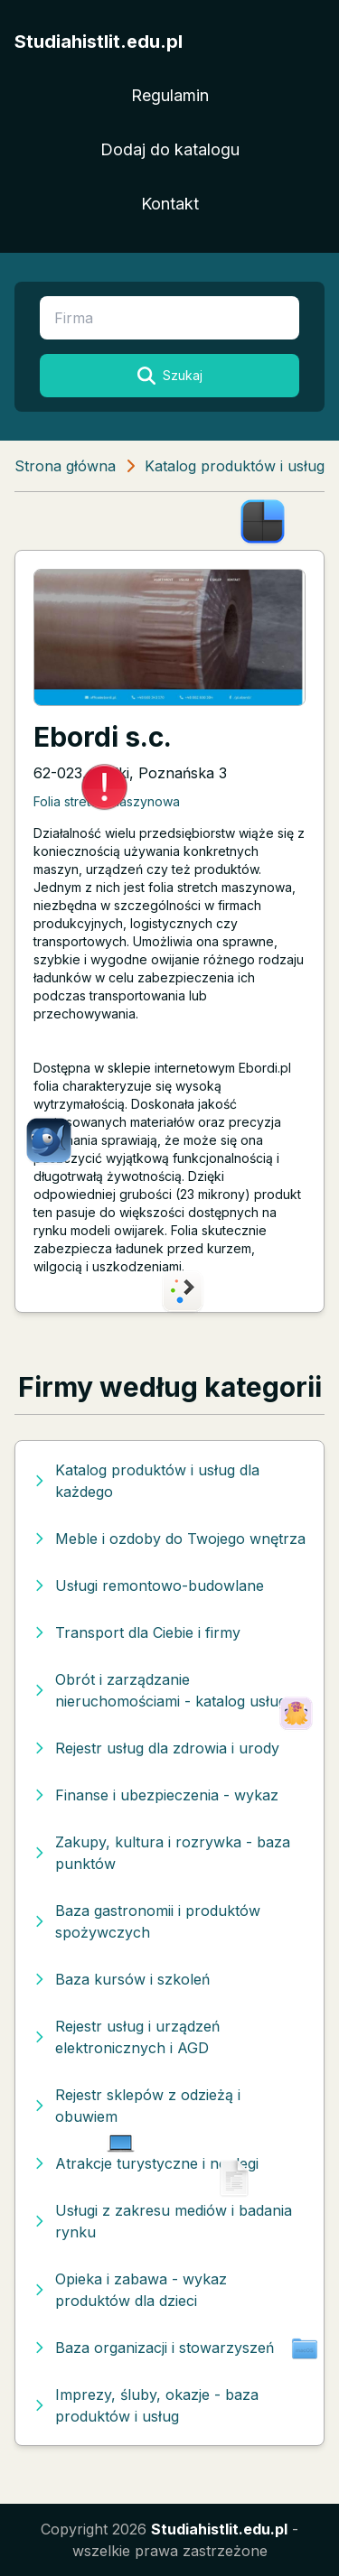 This screenshot has width=339, height=2576. What do you see at coordinates (296, 1713) in the screenshot?
I see `open the cuttlefish icon viewer app` at bounding box center [296, 1713].